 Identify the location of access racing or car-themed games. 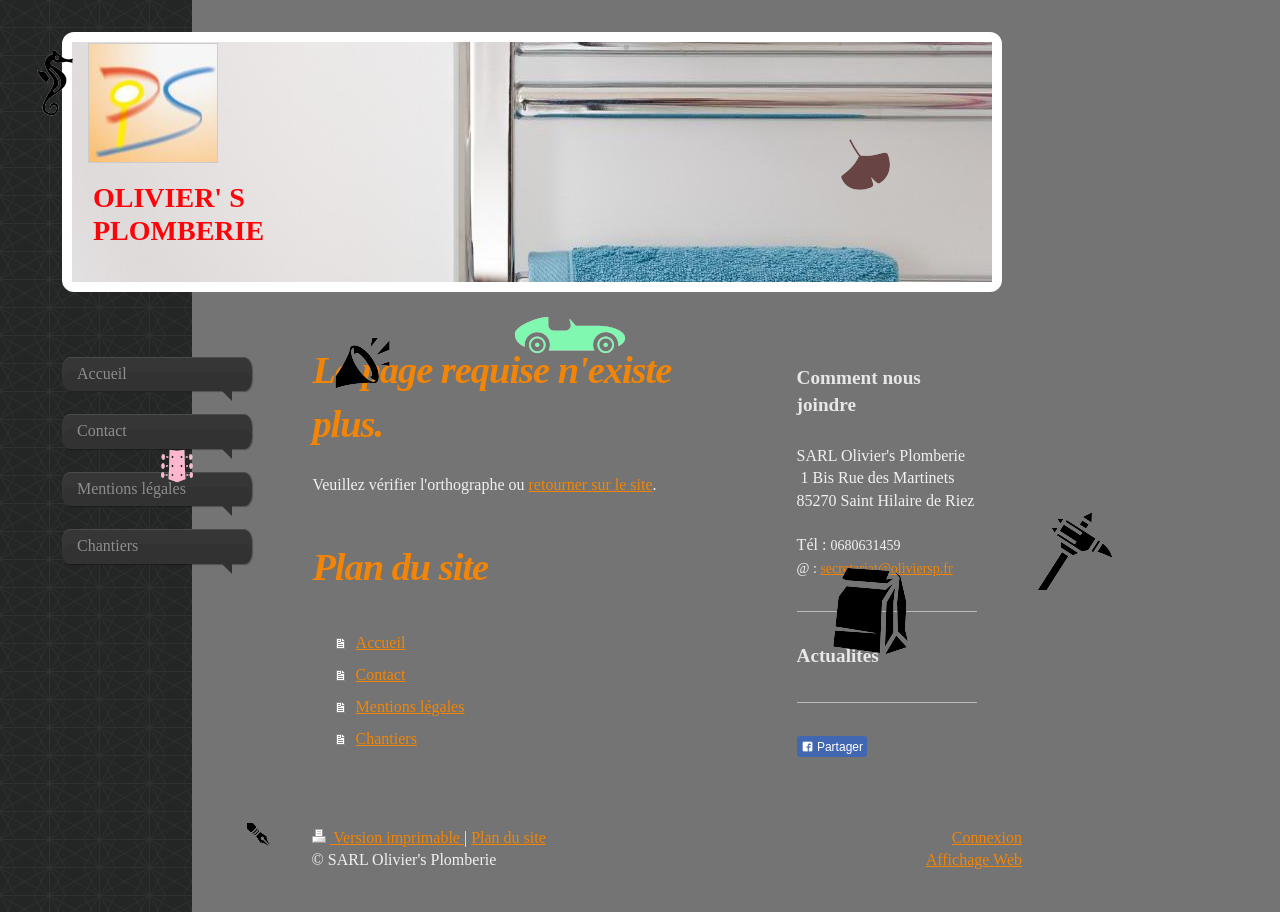
(570, 335).